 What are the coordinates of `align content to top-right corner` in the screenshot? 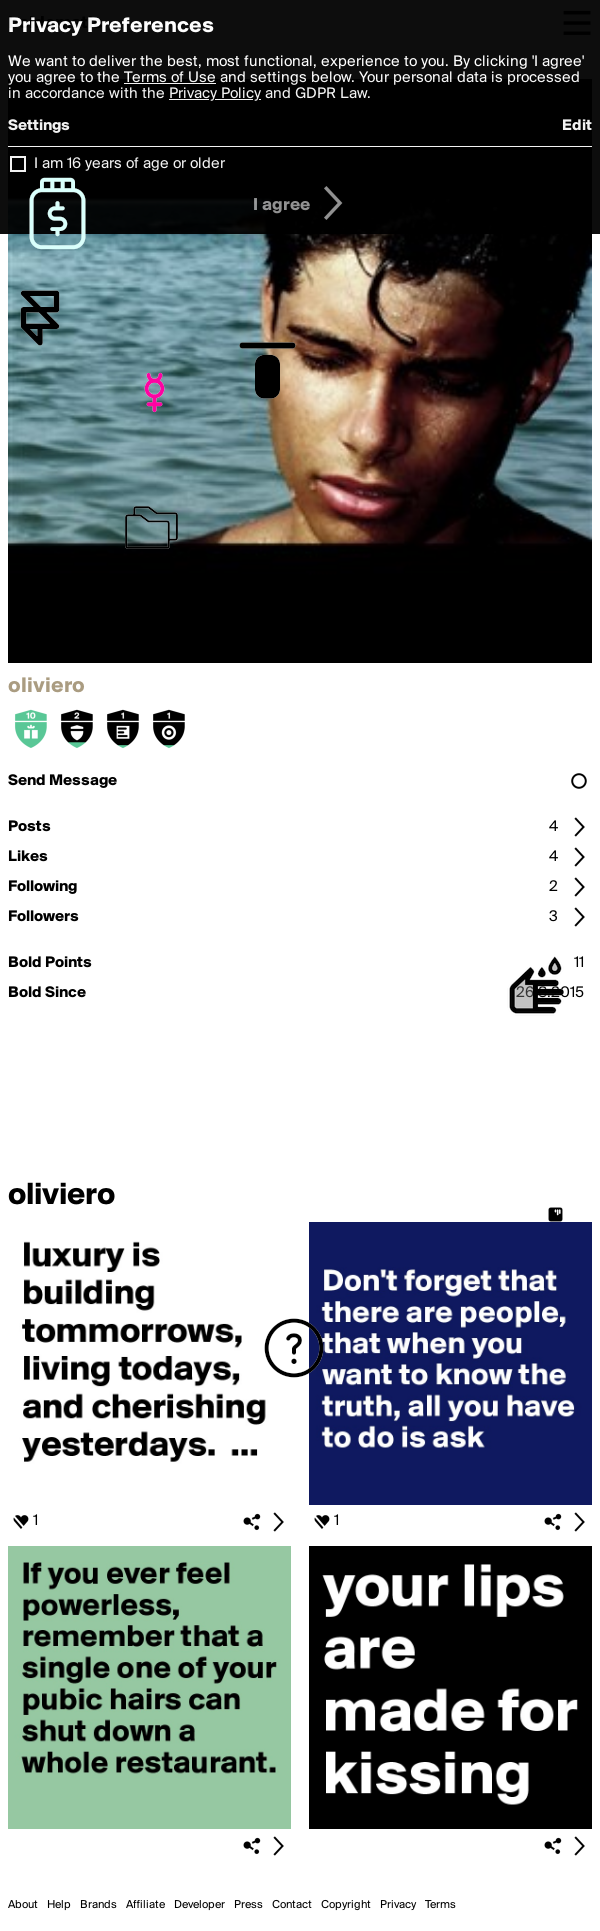 It's located at (555, 1214).